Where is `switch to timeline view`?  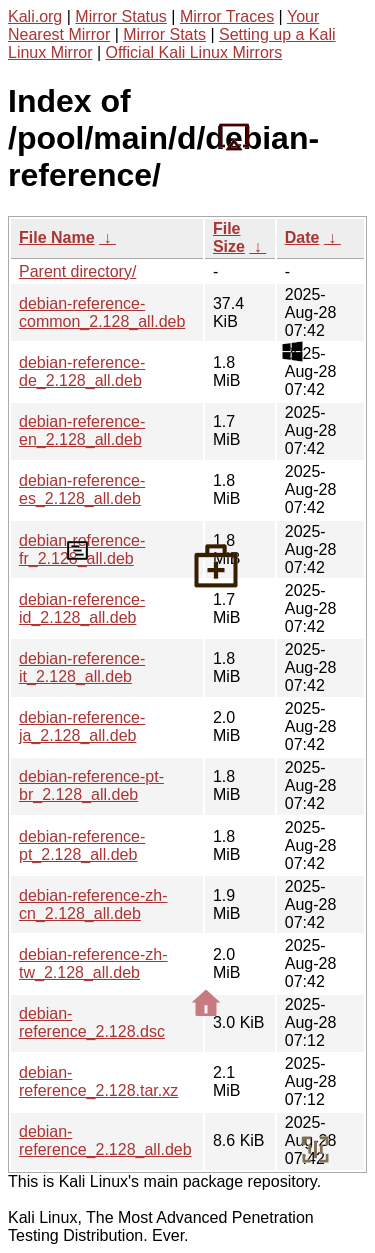 switch to timeline view is located at coordinates (77, 550).